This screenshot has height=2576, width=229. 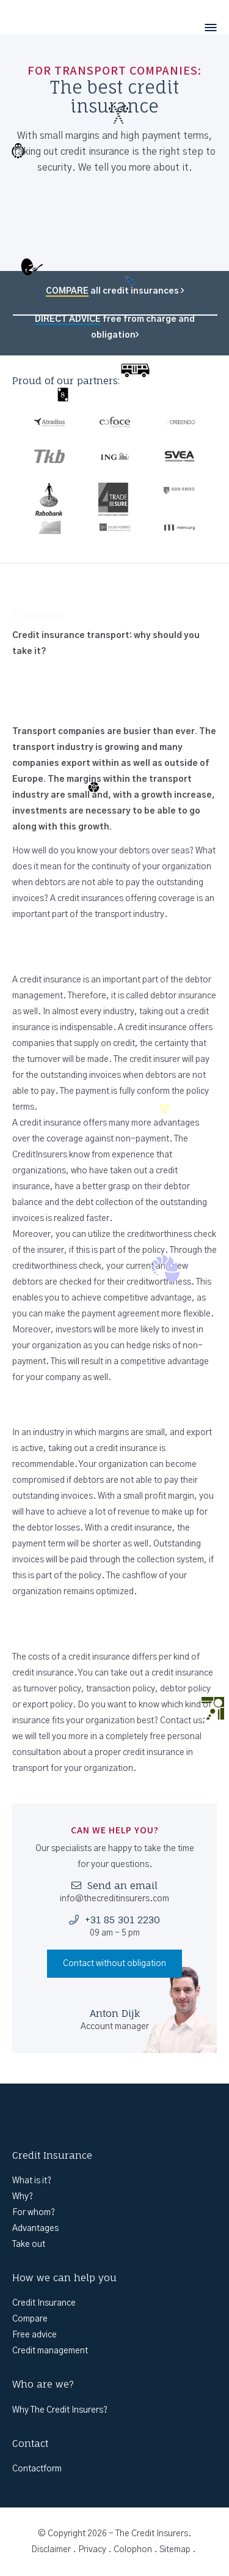 What do you see at coordinates (165, 1268) in the screenshot?
I see `access cooking or food preparation menu` at bounding box center [165, 1268].